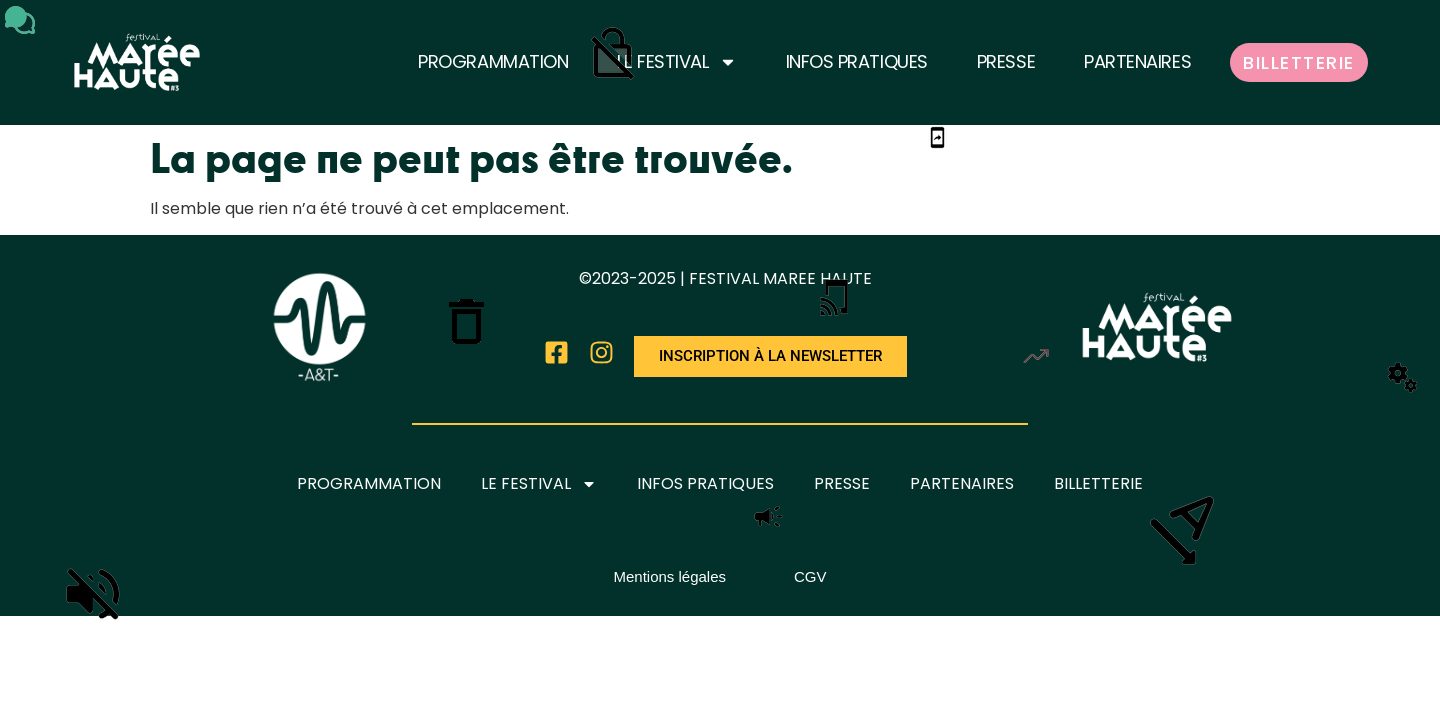  Describe the element at coordinates (466, 321) in the screenshot. I see `delete selected item` at that location.